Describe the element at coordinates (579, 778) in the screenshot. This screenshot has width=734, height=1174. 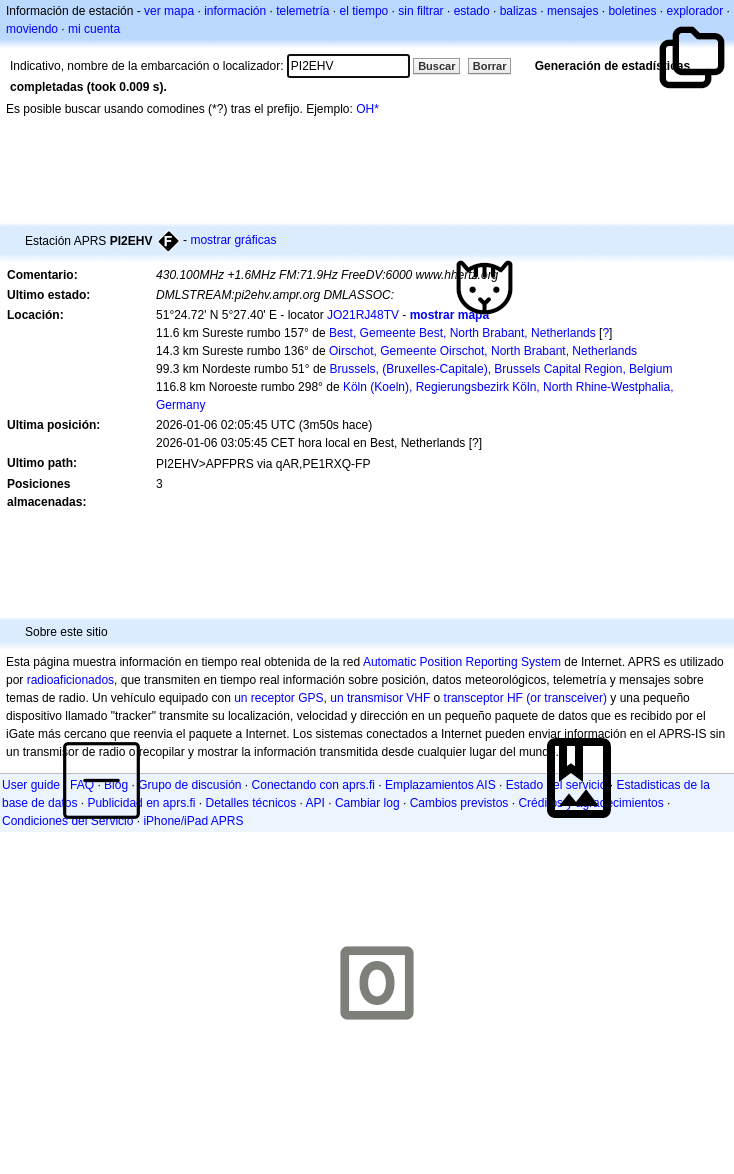
I see `open photo album` at that location.